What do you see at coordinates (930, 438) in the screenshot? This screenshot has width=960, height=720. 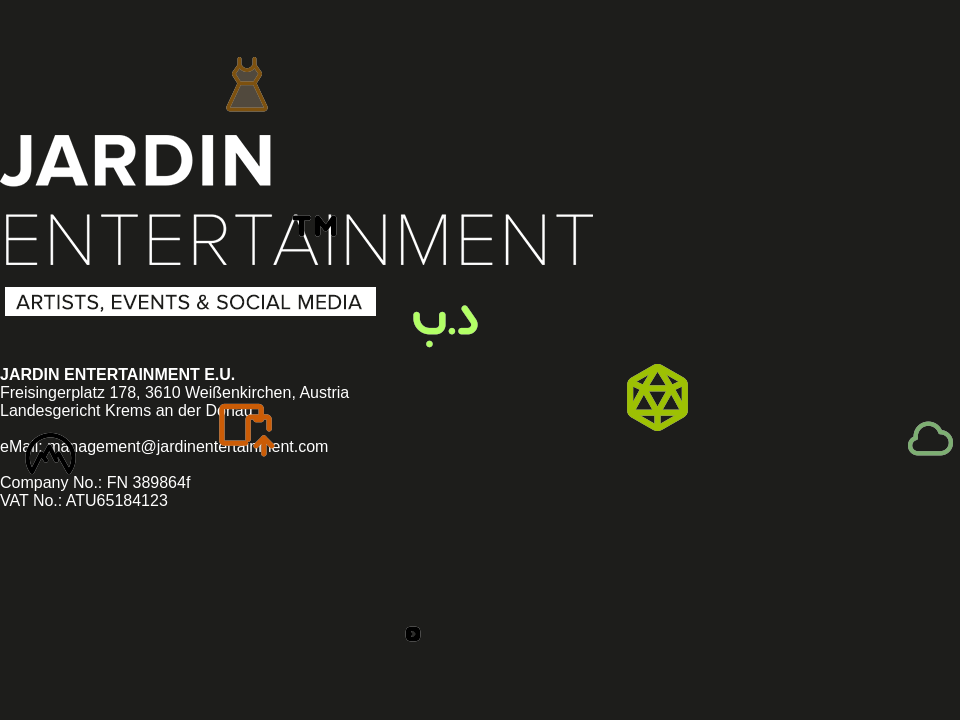 I see `cloud storage or sync status` at bounding box center [930, 438].